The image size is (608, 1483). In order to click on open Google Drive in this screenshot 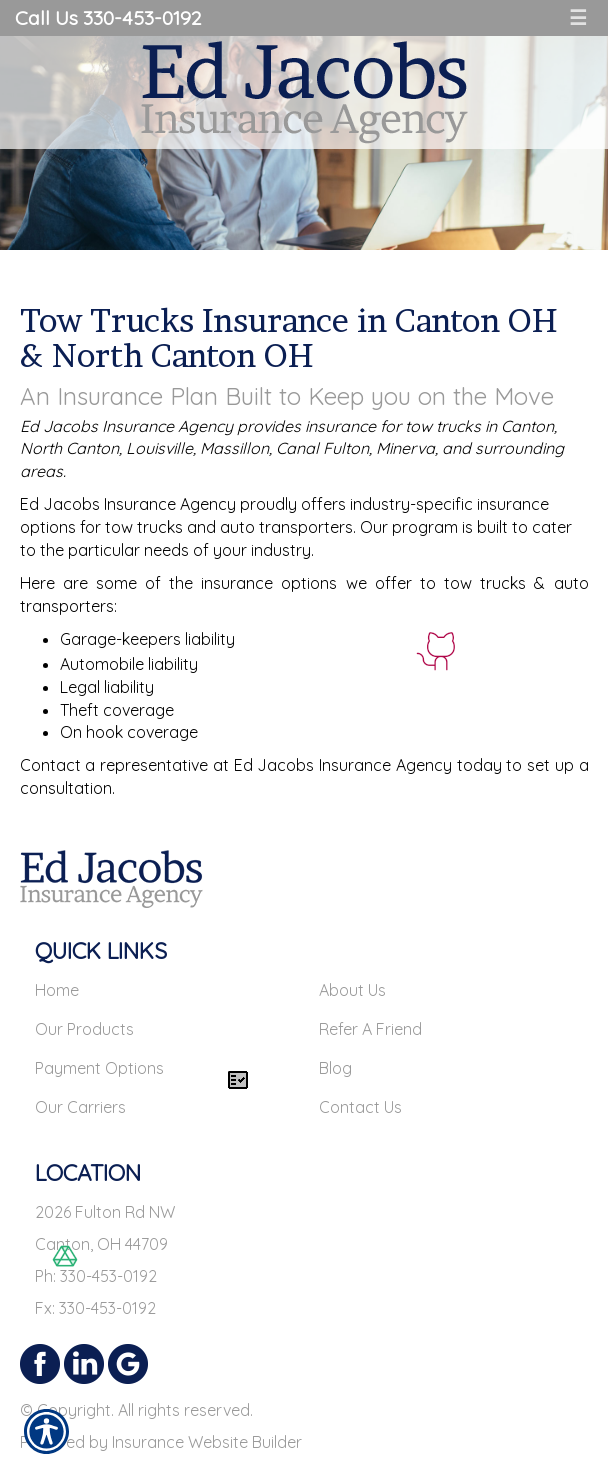, I will do `click(65, 1257)`.